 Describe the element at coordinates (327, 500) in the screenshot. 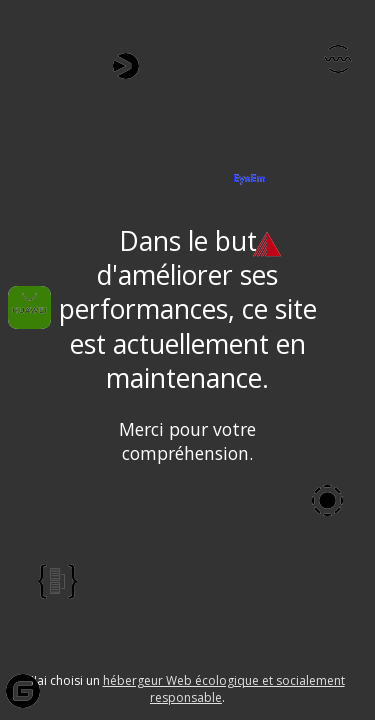

I see `open localsend app for local file sharing` at that location.